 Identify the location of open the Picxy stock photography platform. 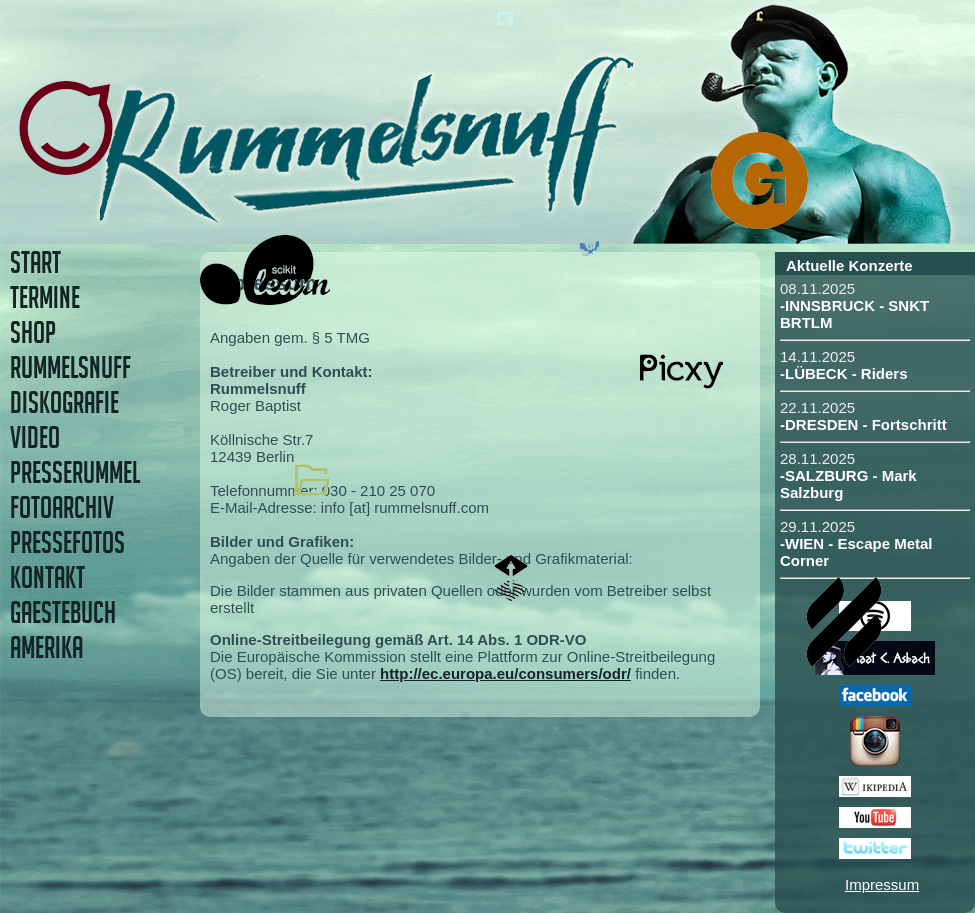
(681, 371).